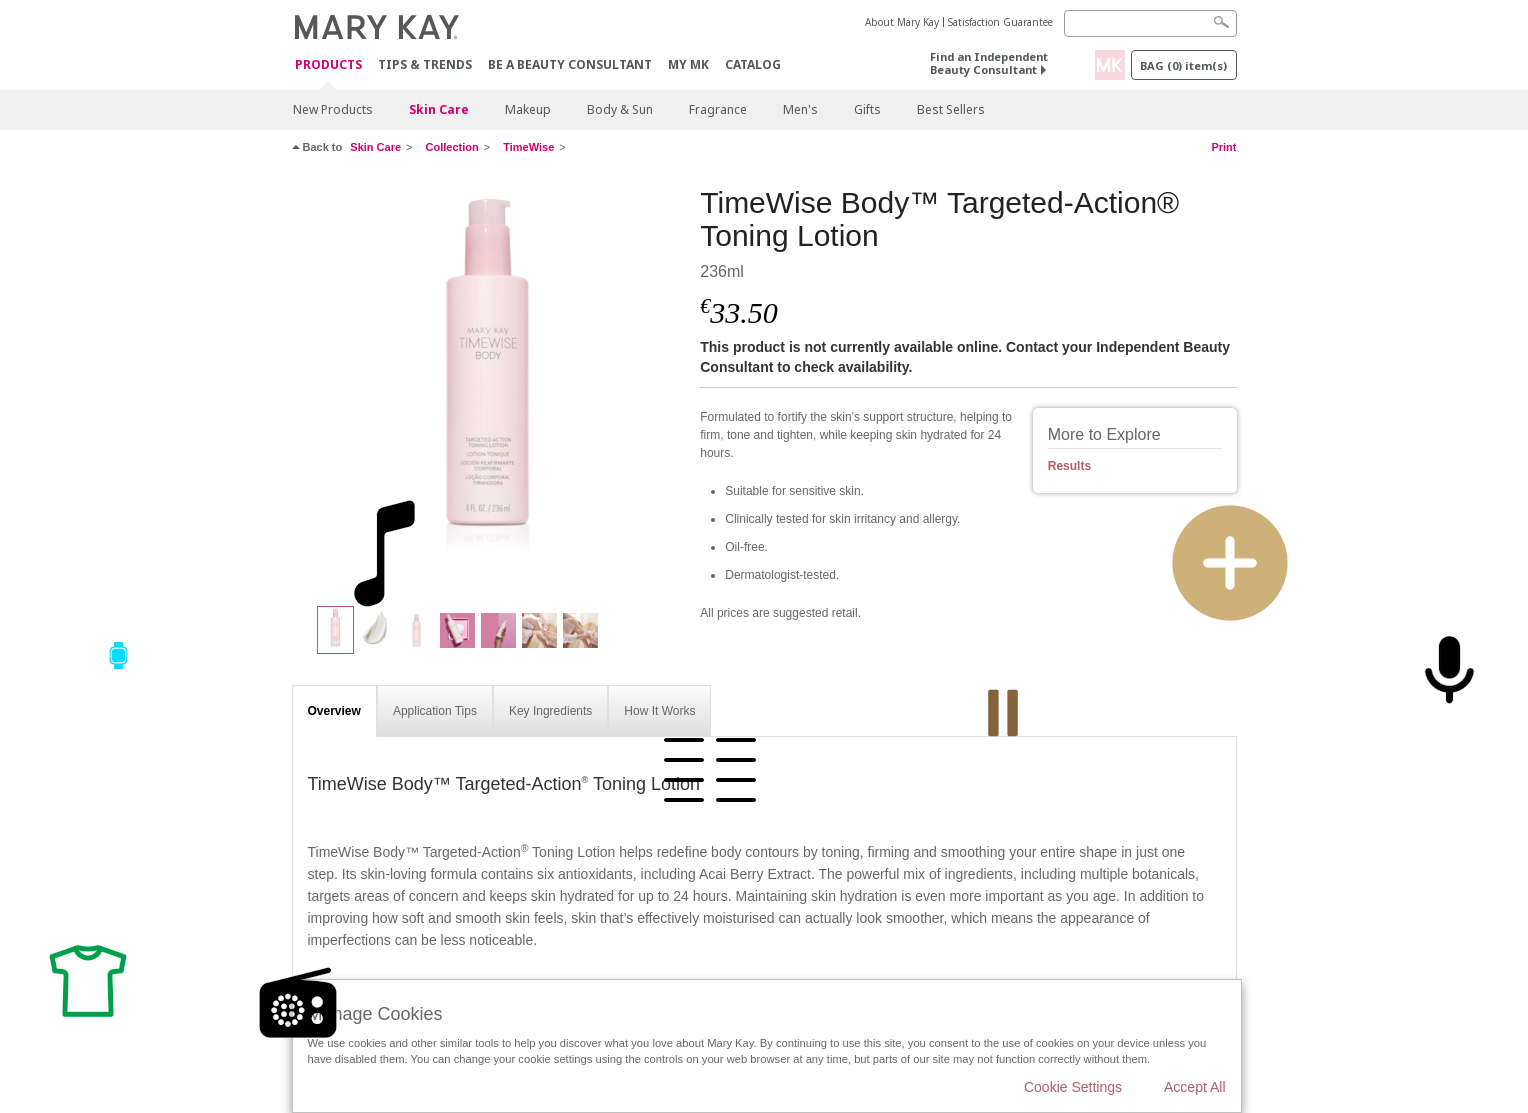 This screenshot has width=1528, height=1113. What do you see at coordinates (384, 553) in the screenshot?
I see `access music library or player` at bounding box center [384, 553].